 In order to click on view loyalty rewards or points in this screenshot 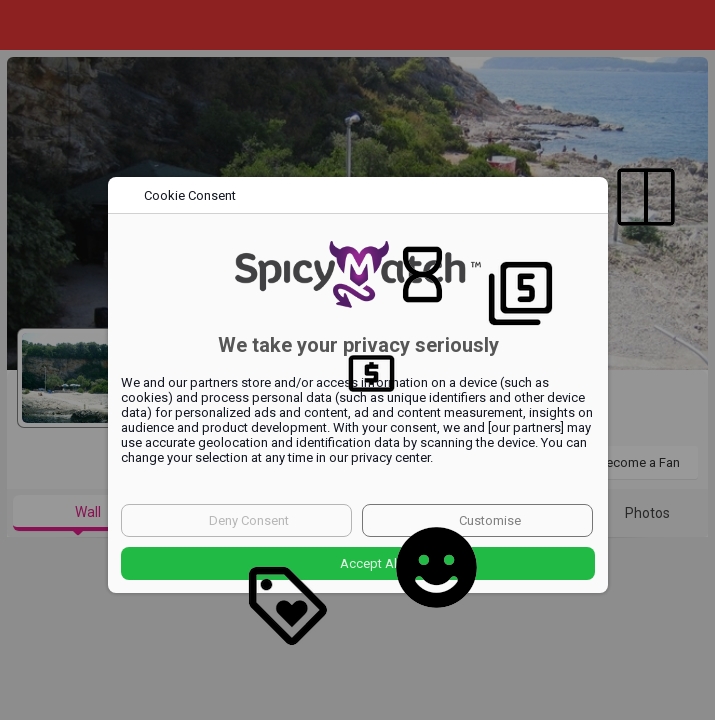, I will do `click(288, 606)`.